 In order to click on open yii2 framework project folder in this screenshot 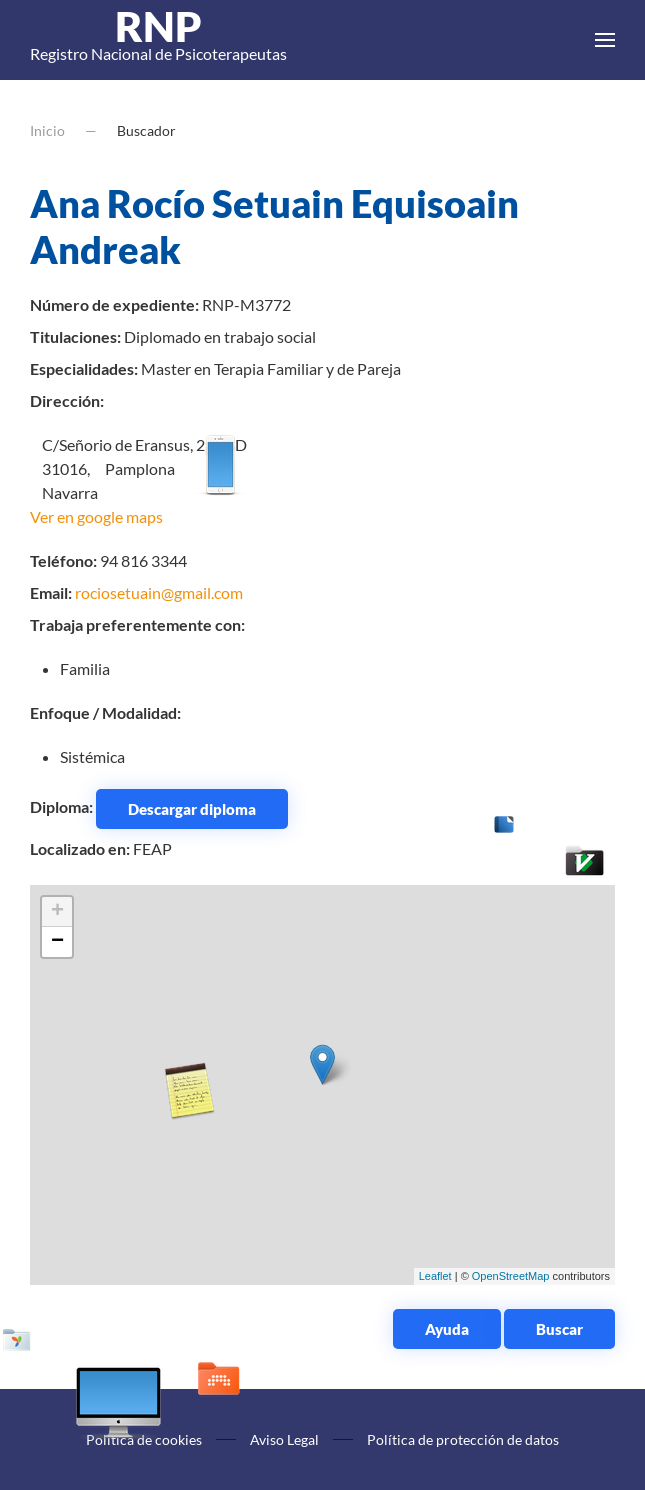, I will do `click(16, 1340)`.